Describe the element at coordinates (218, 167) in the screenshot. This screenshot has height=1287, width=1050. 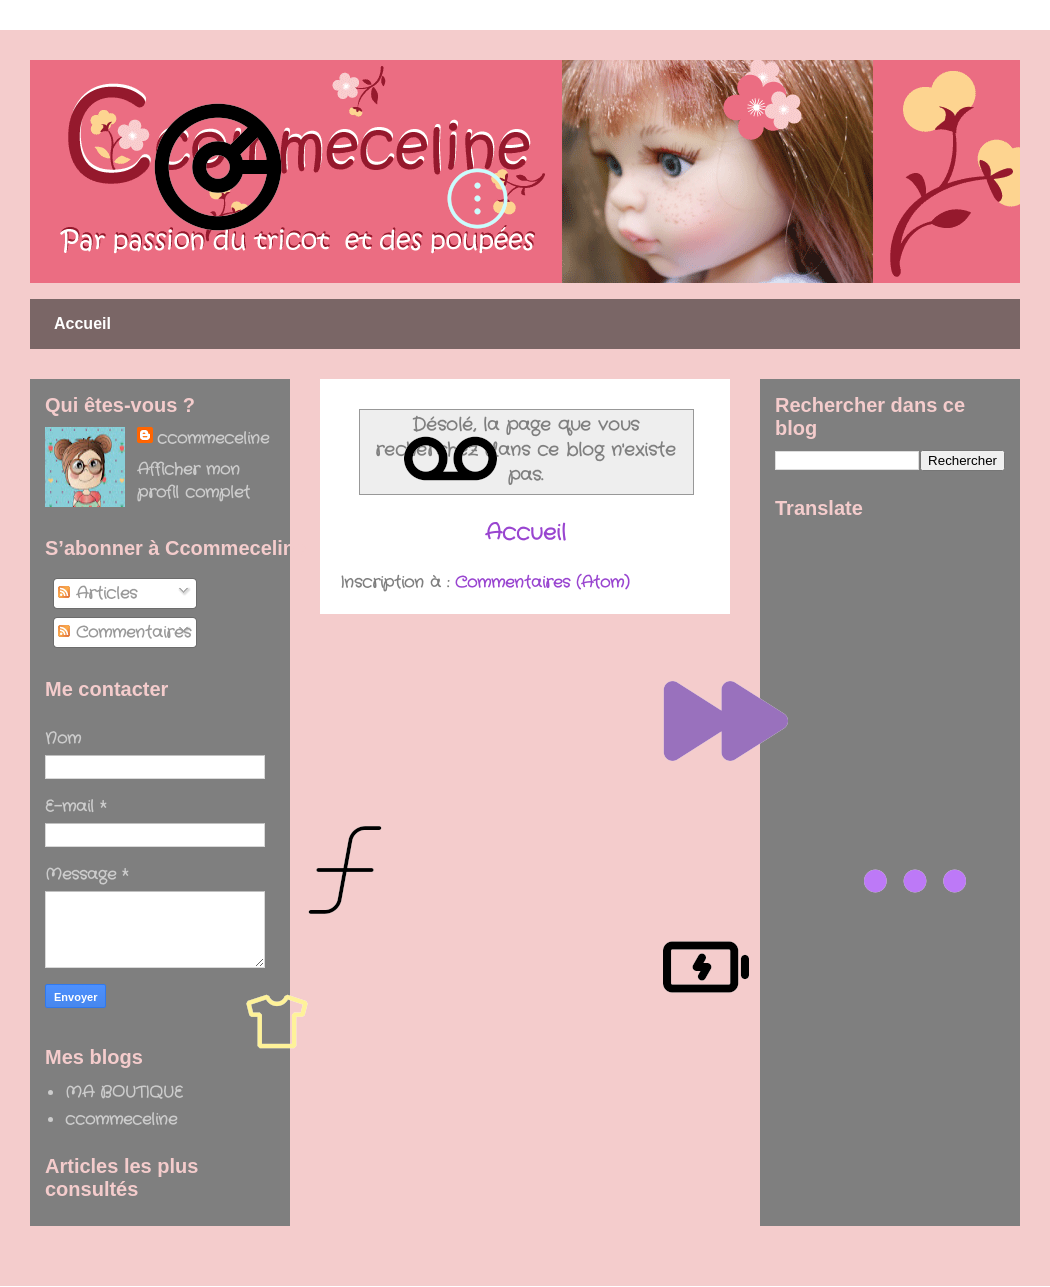
I see `play or access music library` at that location.